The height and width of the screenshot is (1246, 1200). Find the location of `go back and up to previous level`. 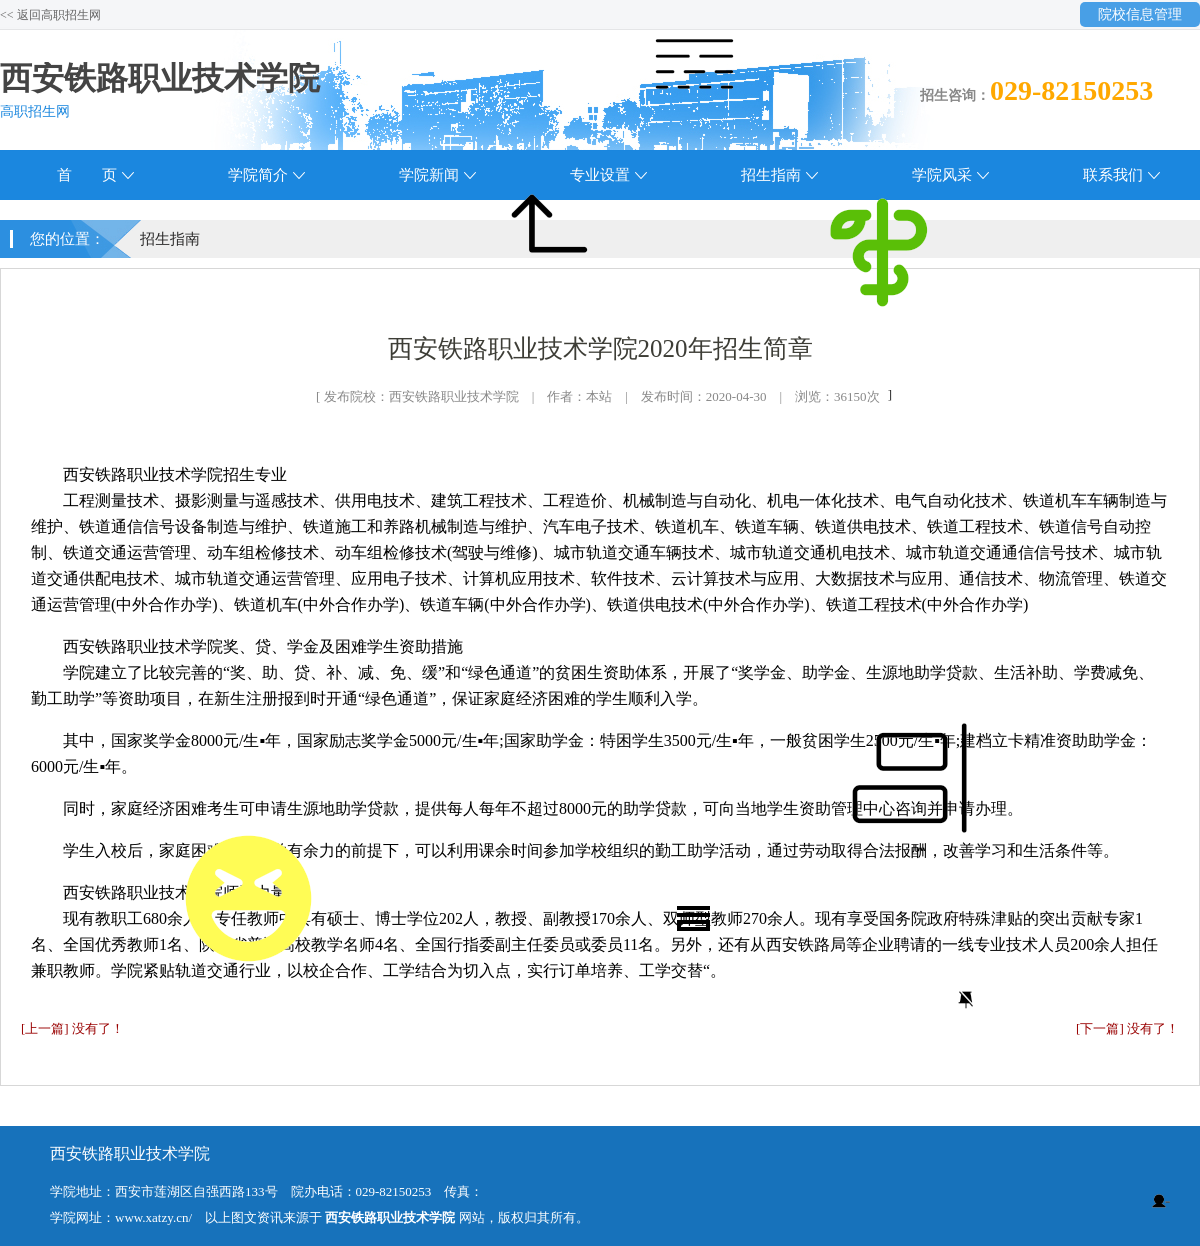

go back and up to previous level is located at coordinates (546, 226).